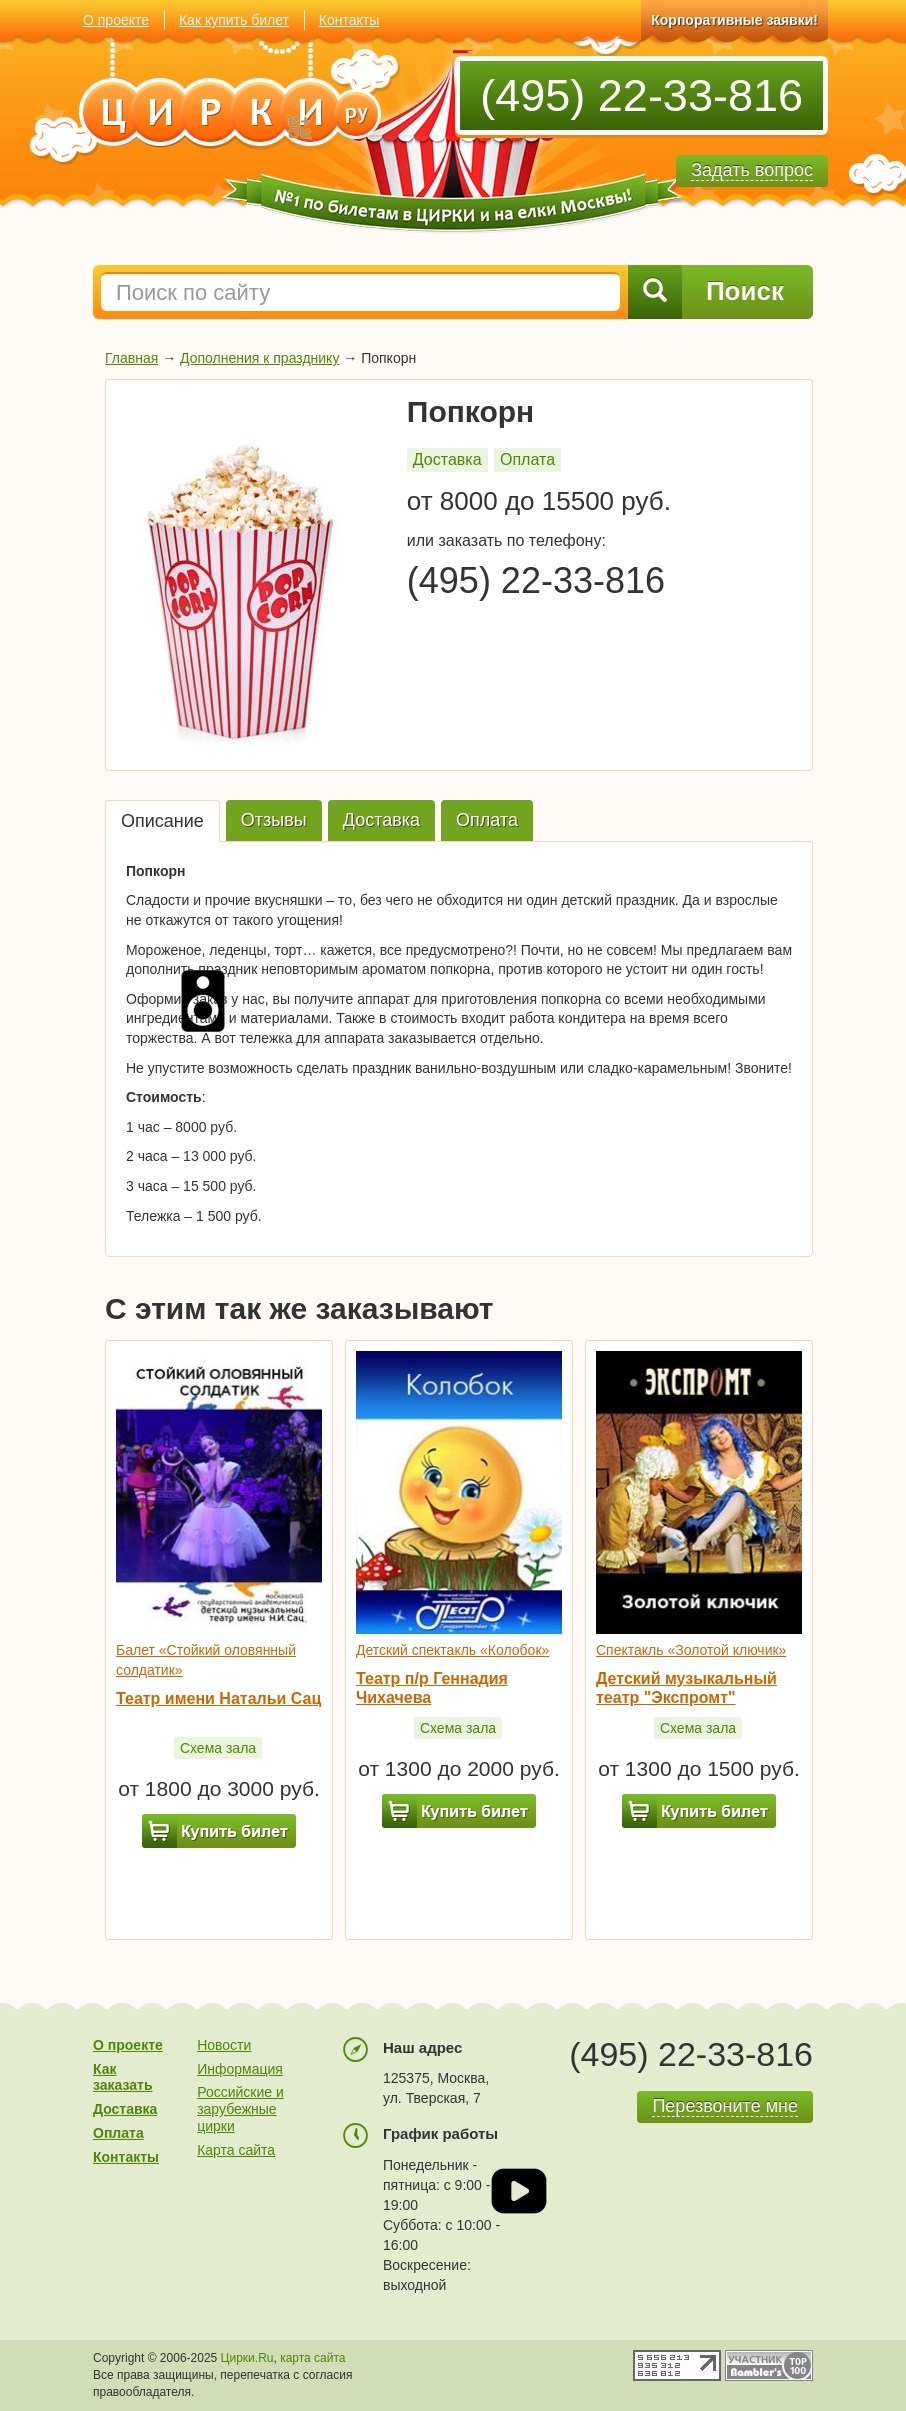 This screenshot has width=906, height=2411. Describe the element at coordinates (519, 2191) in the screenshot. I see `open YouTube` at that location.